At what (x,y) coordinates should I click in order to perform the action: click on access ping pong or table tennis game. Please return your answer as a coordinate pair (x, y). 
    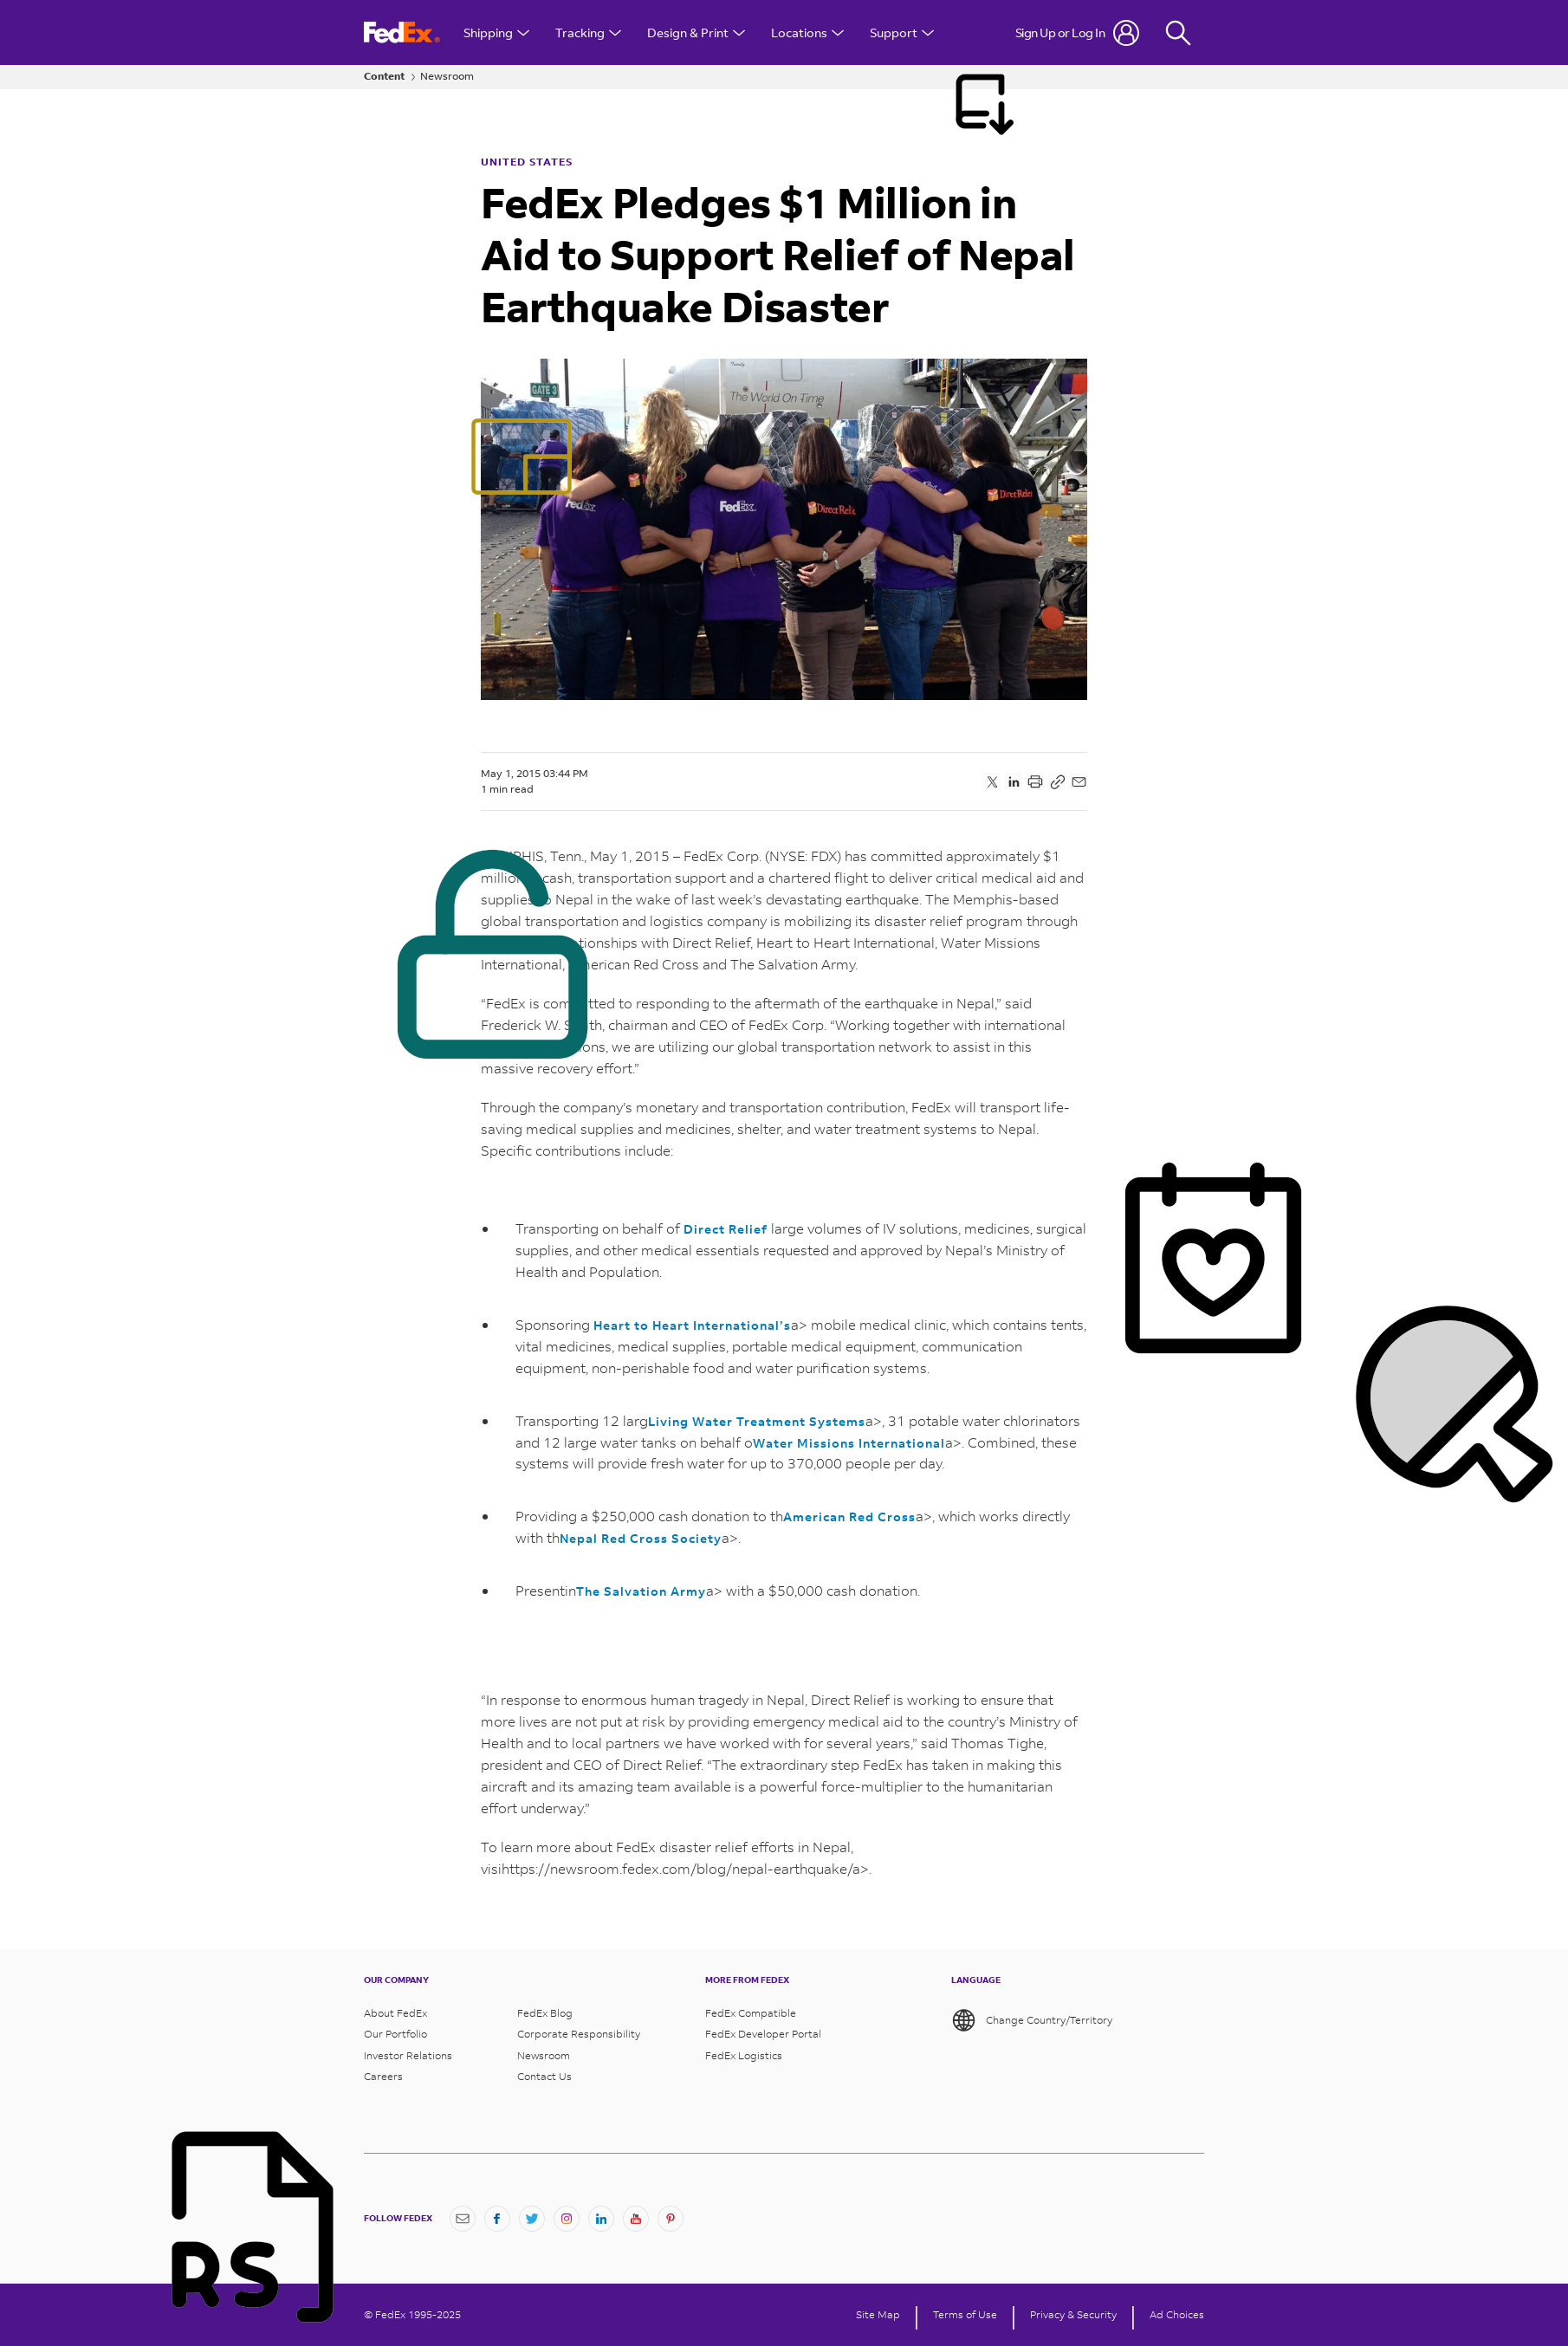
    Looking at the image, I should click on (1450, 1400).